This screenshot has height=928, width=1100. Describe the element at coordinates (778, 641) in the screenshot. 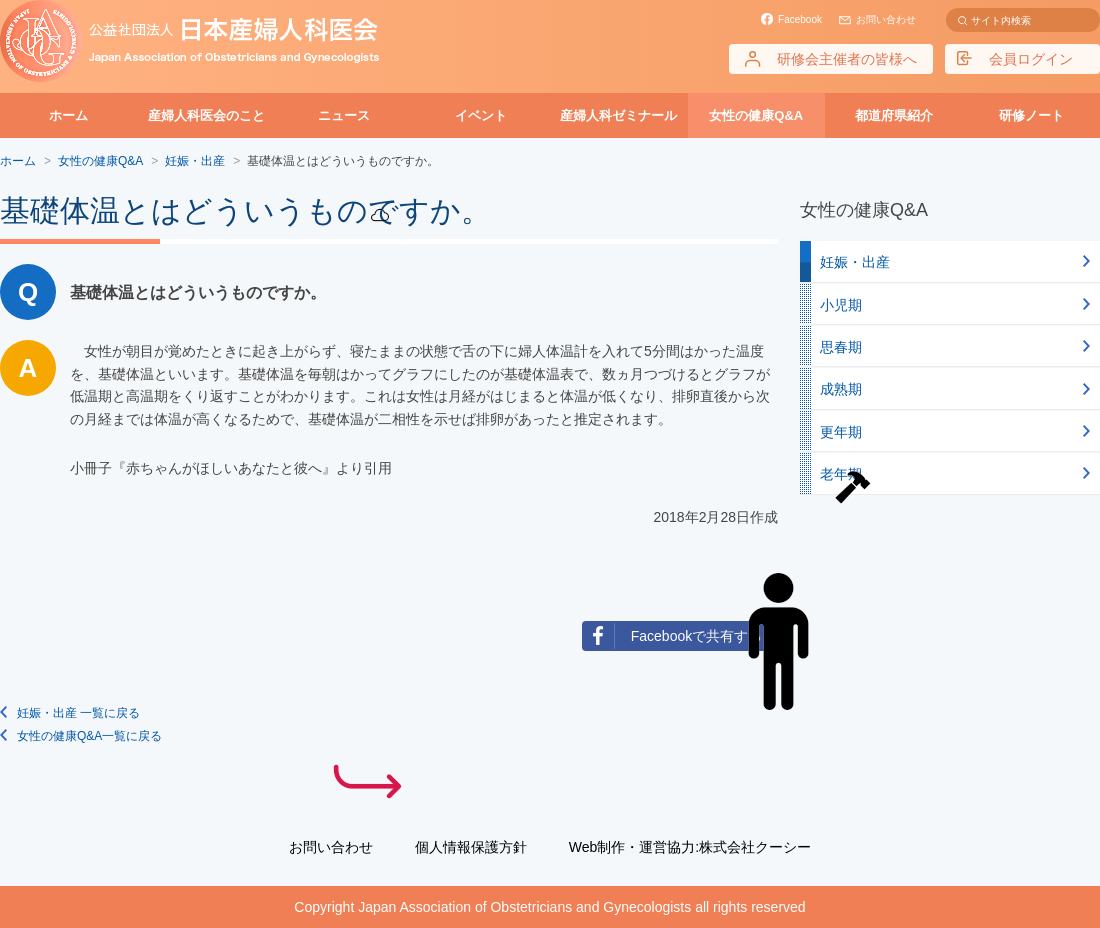

I see `indicates male gender or restroom` at that location.